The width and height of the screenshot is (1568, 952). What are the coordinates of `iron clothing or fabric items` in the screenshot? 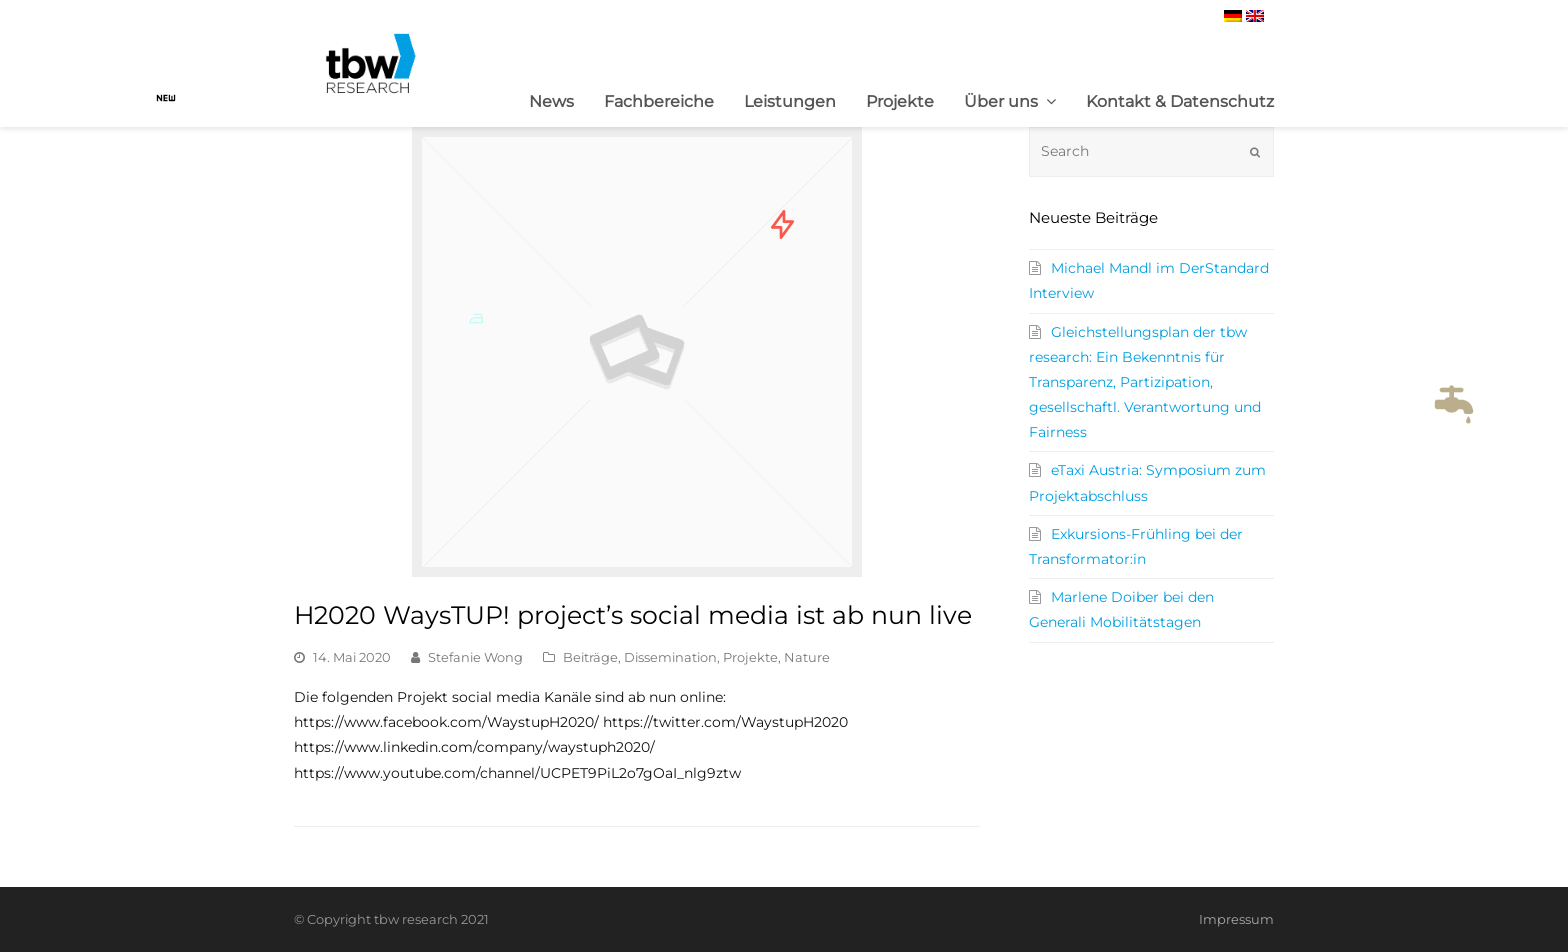 It's located at (476, 318).